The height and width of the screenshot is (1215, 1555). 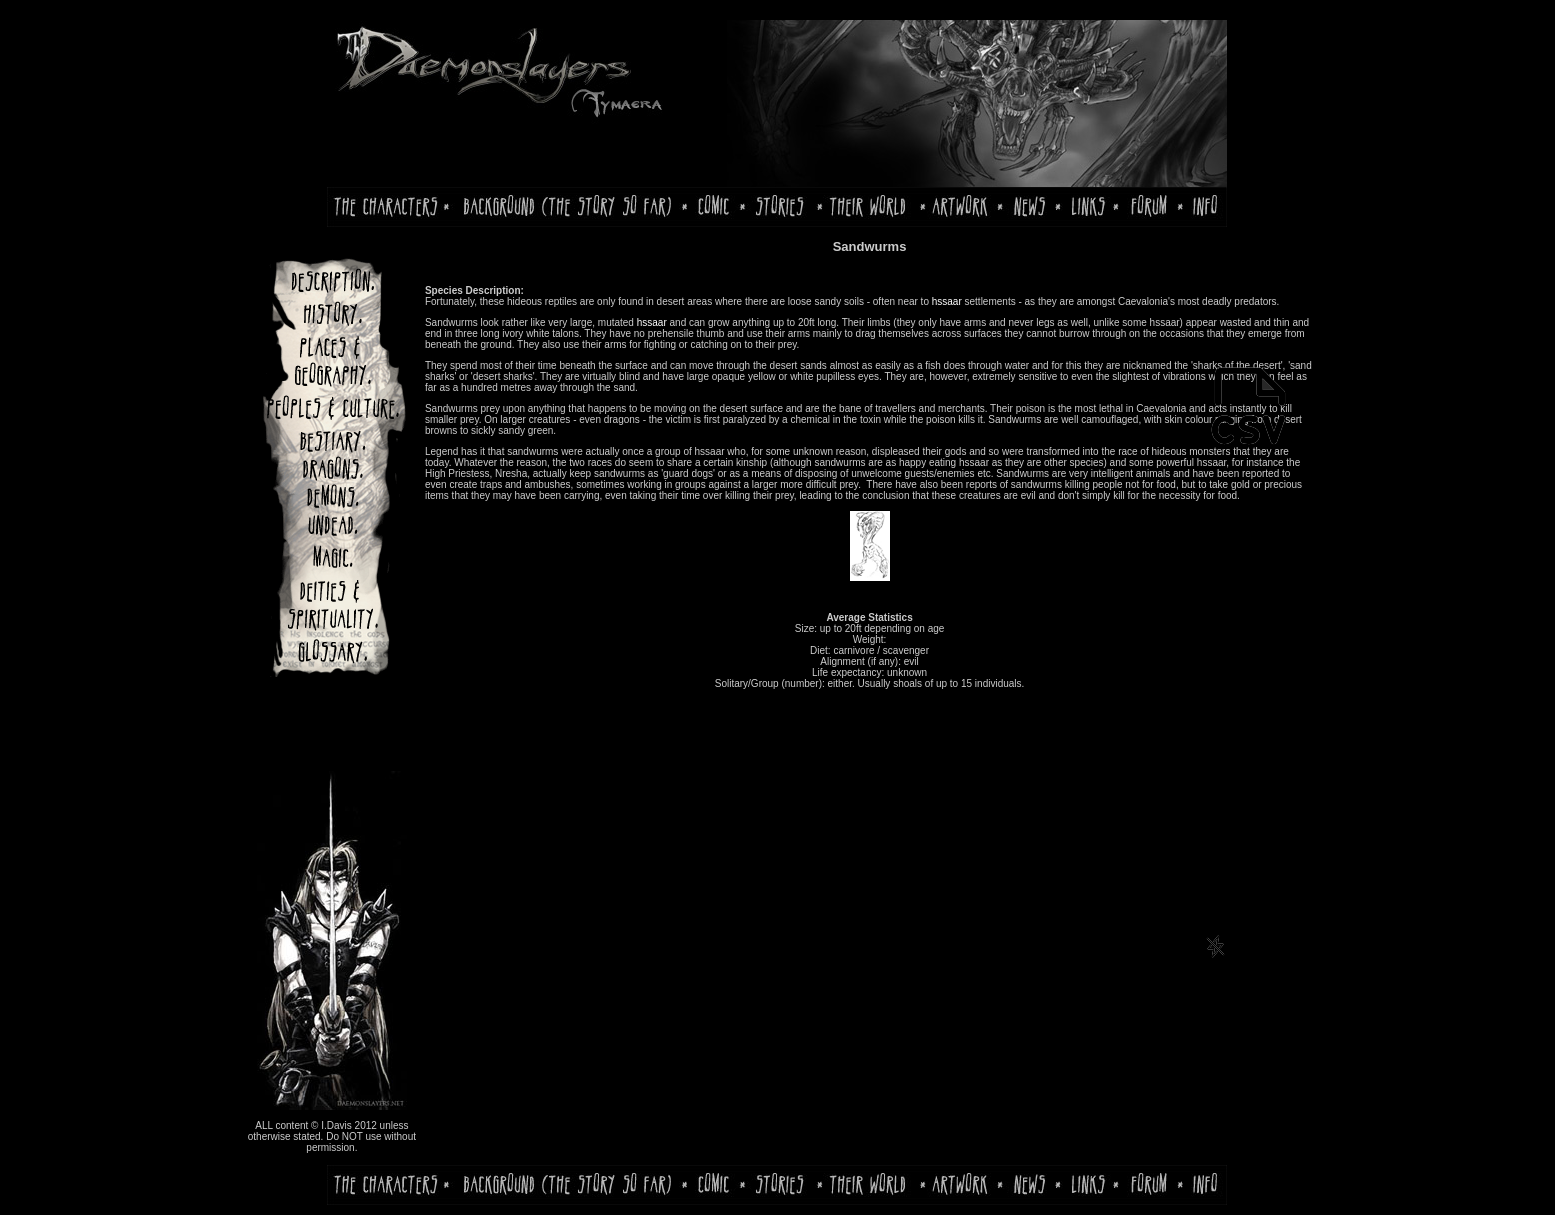 What do you see at coordinates (1215, 946) in the screenshot?
I see `disable camera flash` at bounding box center [1215, 946].